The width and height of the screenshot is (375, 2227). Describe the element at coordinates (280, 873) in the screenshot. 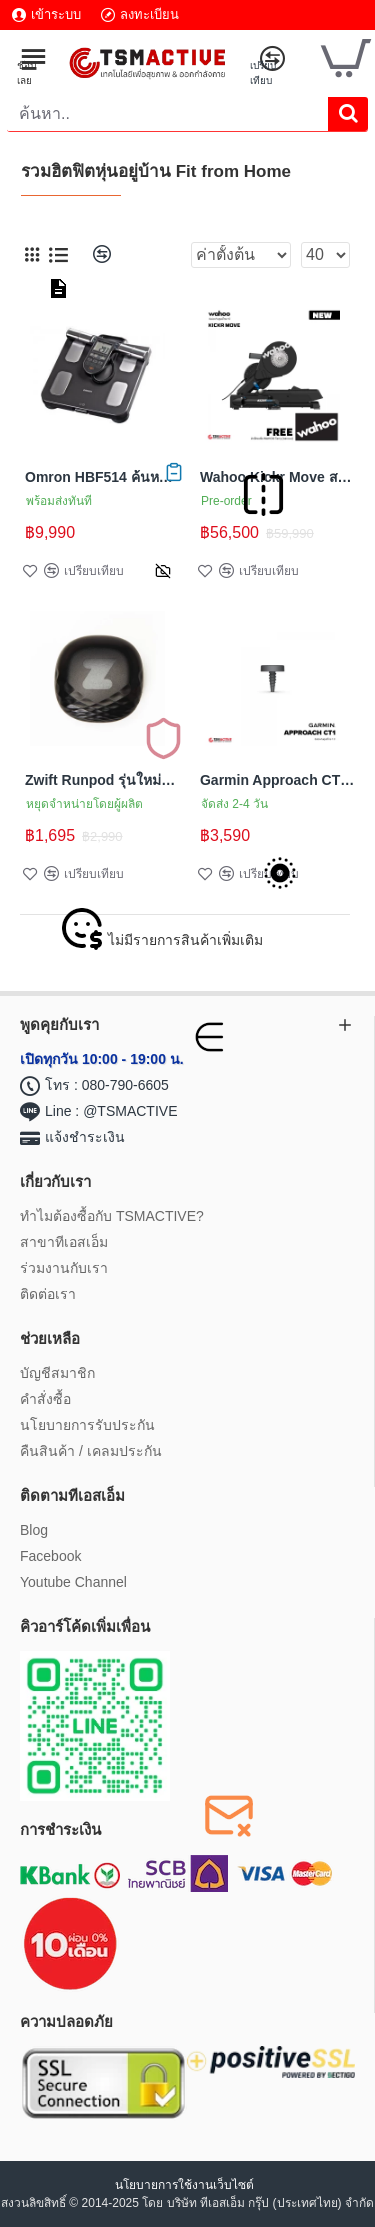

I see `indicates live photo mode is active` at that location.